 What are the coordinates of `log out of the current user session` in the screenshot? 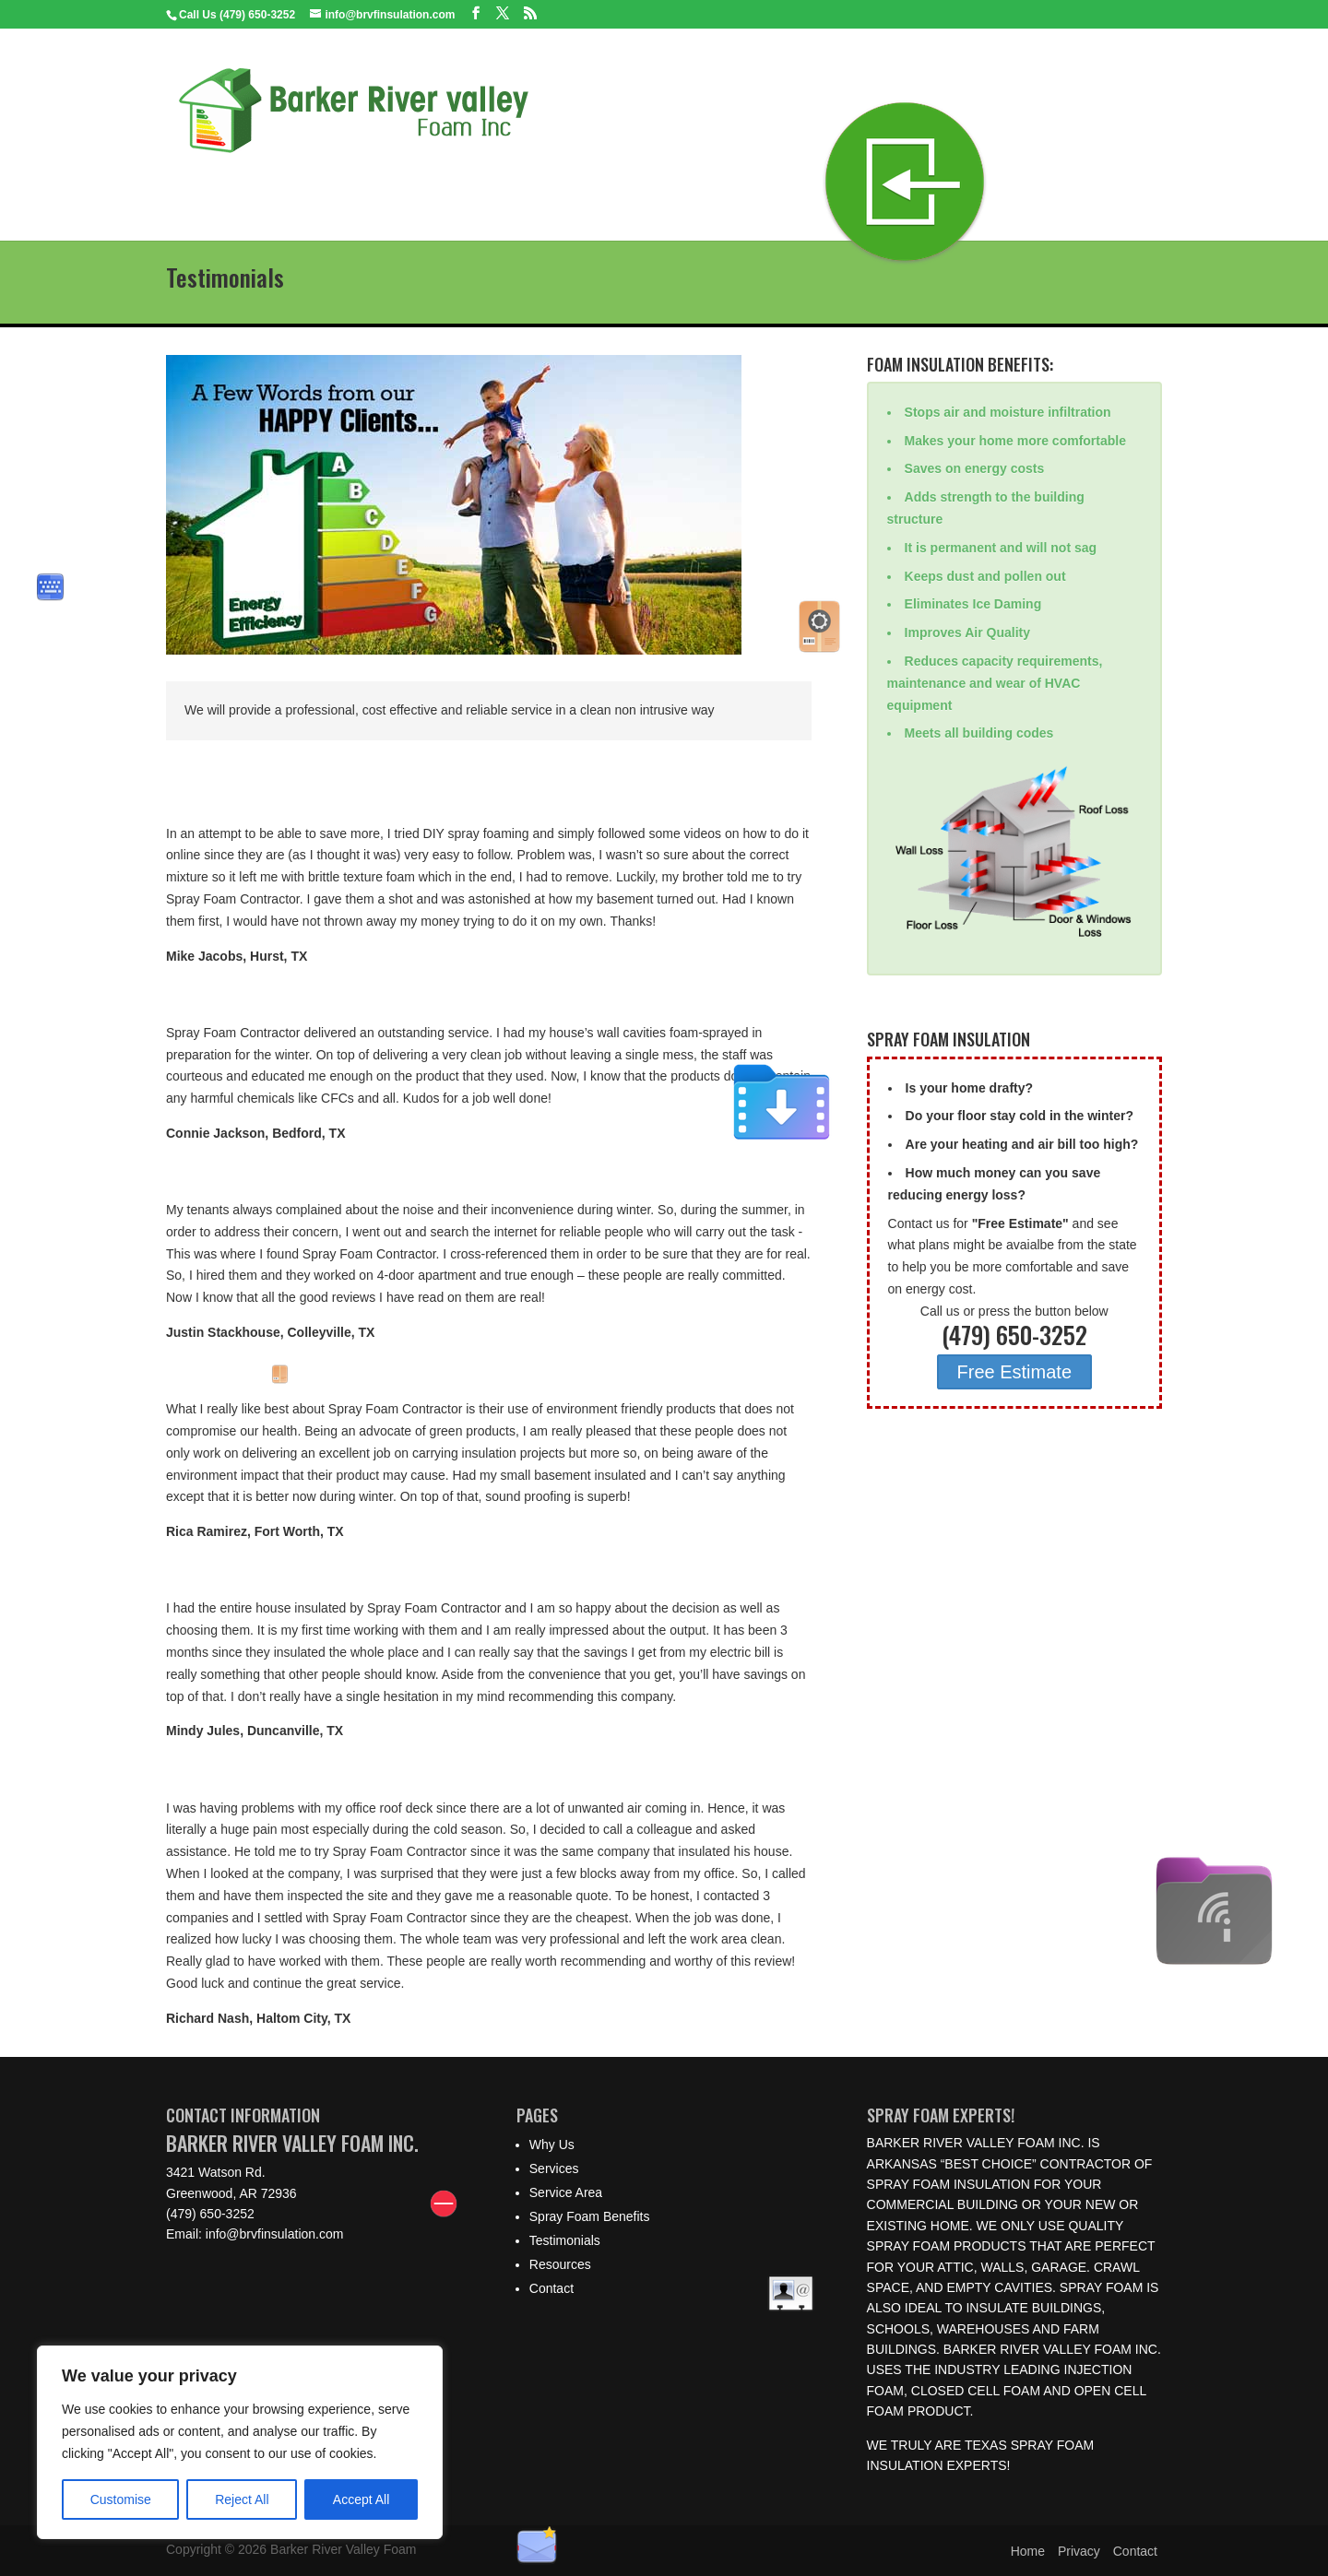 It's located at (905, 182).